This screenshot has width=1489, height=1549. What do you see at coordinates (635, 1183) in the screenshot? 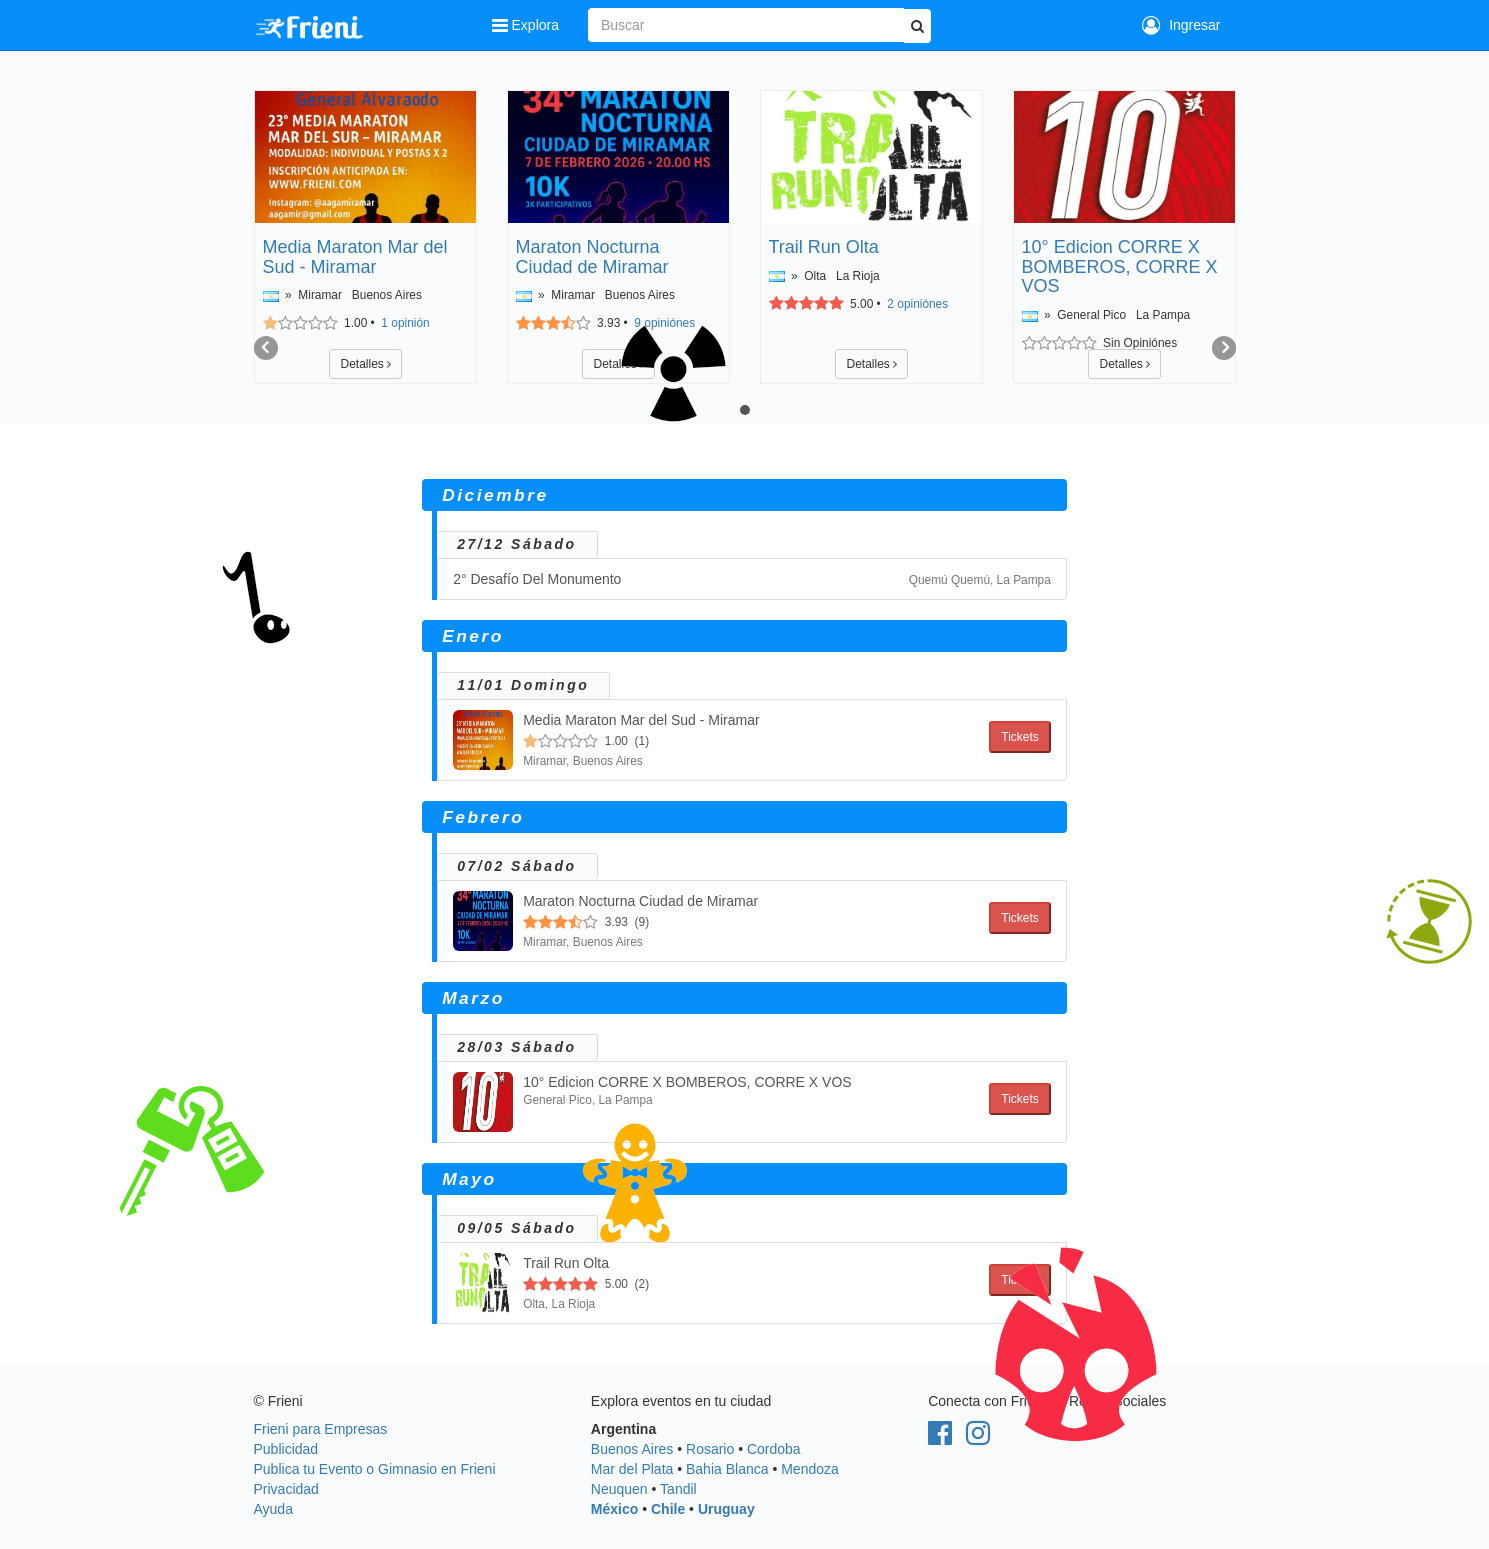
I see `access holiday or seasonal content` at bounding box center [635, 1183].